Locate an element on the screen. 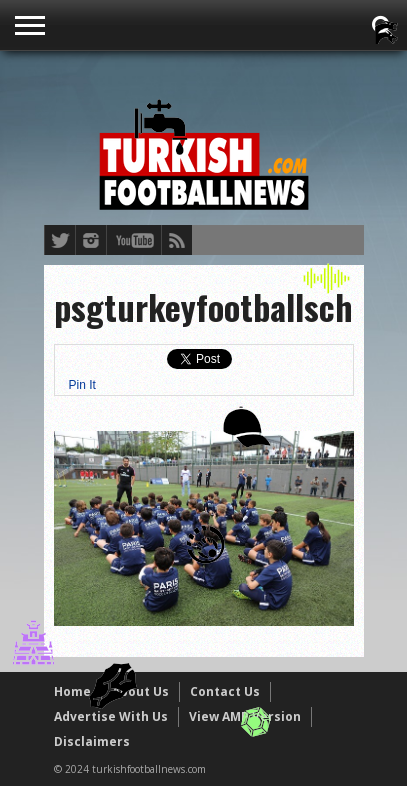  activate sonic or speed boost ability is located at coordinates (205, 544).